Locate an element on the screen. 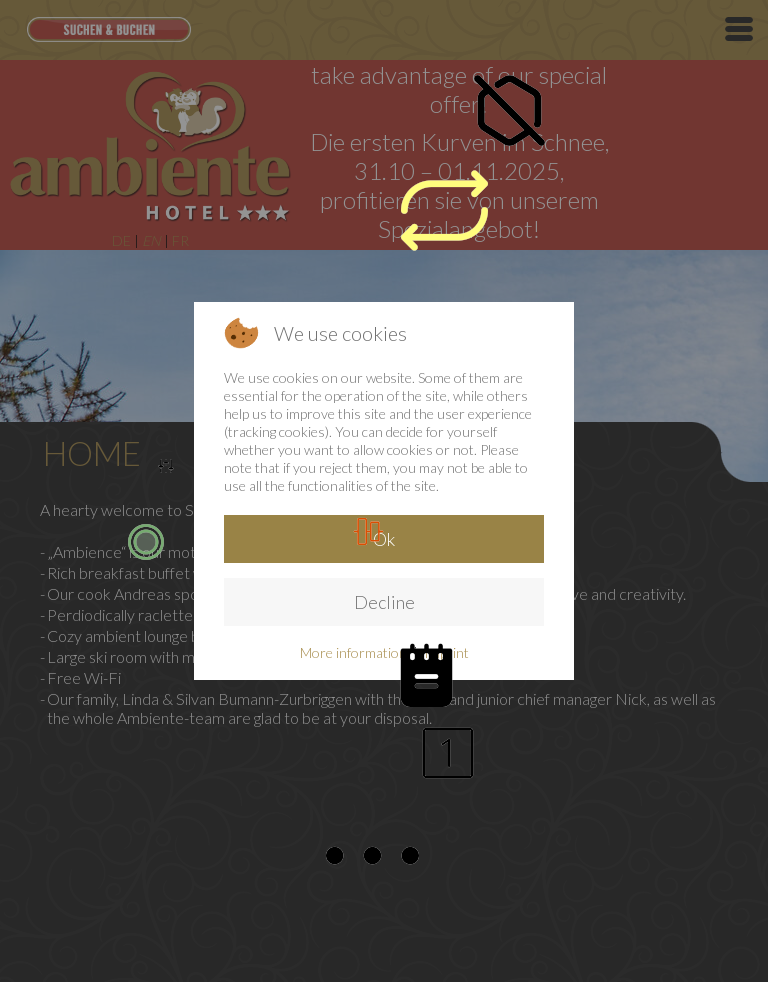 The height and width of the screenshot is (982, 768). adjust settings or preferences is located at coordinates (166, 466).